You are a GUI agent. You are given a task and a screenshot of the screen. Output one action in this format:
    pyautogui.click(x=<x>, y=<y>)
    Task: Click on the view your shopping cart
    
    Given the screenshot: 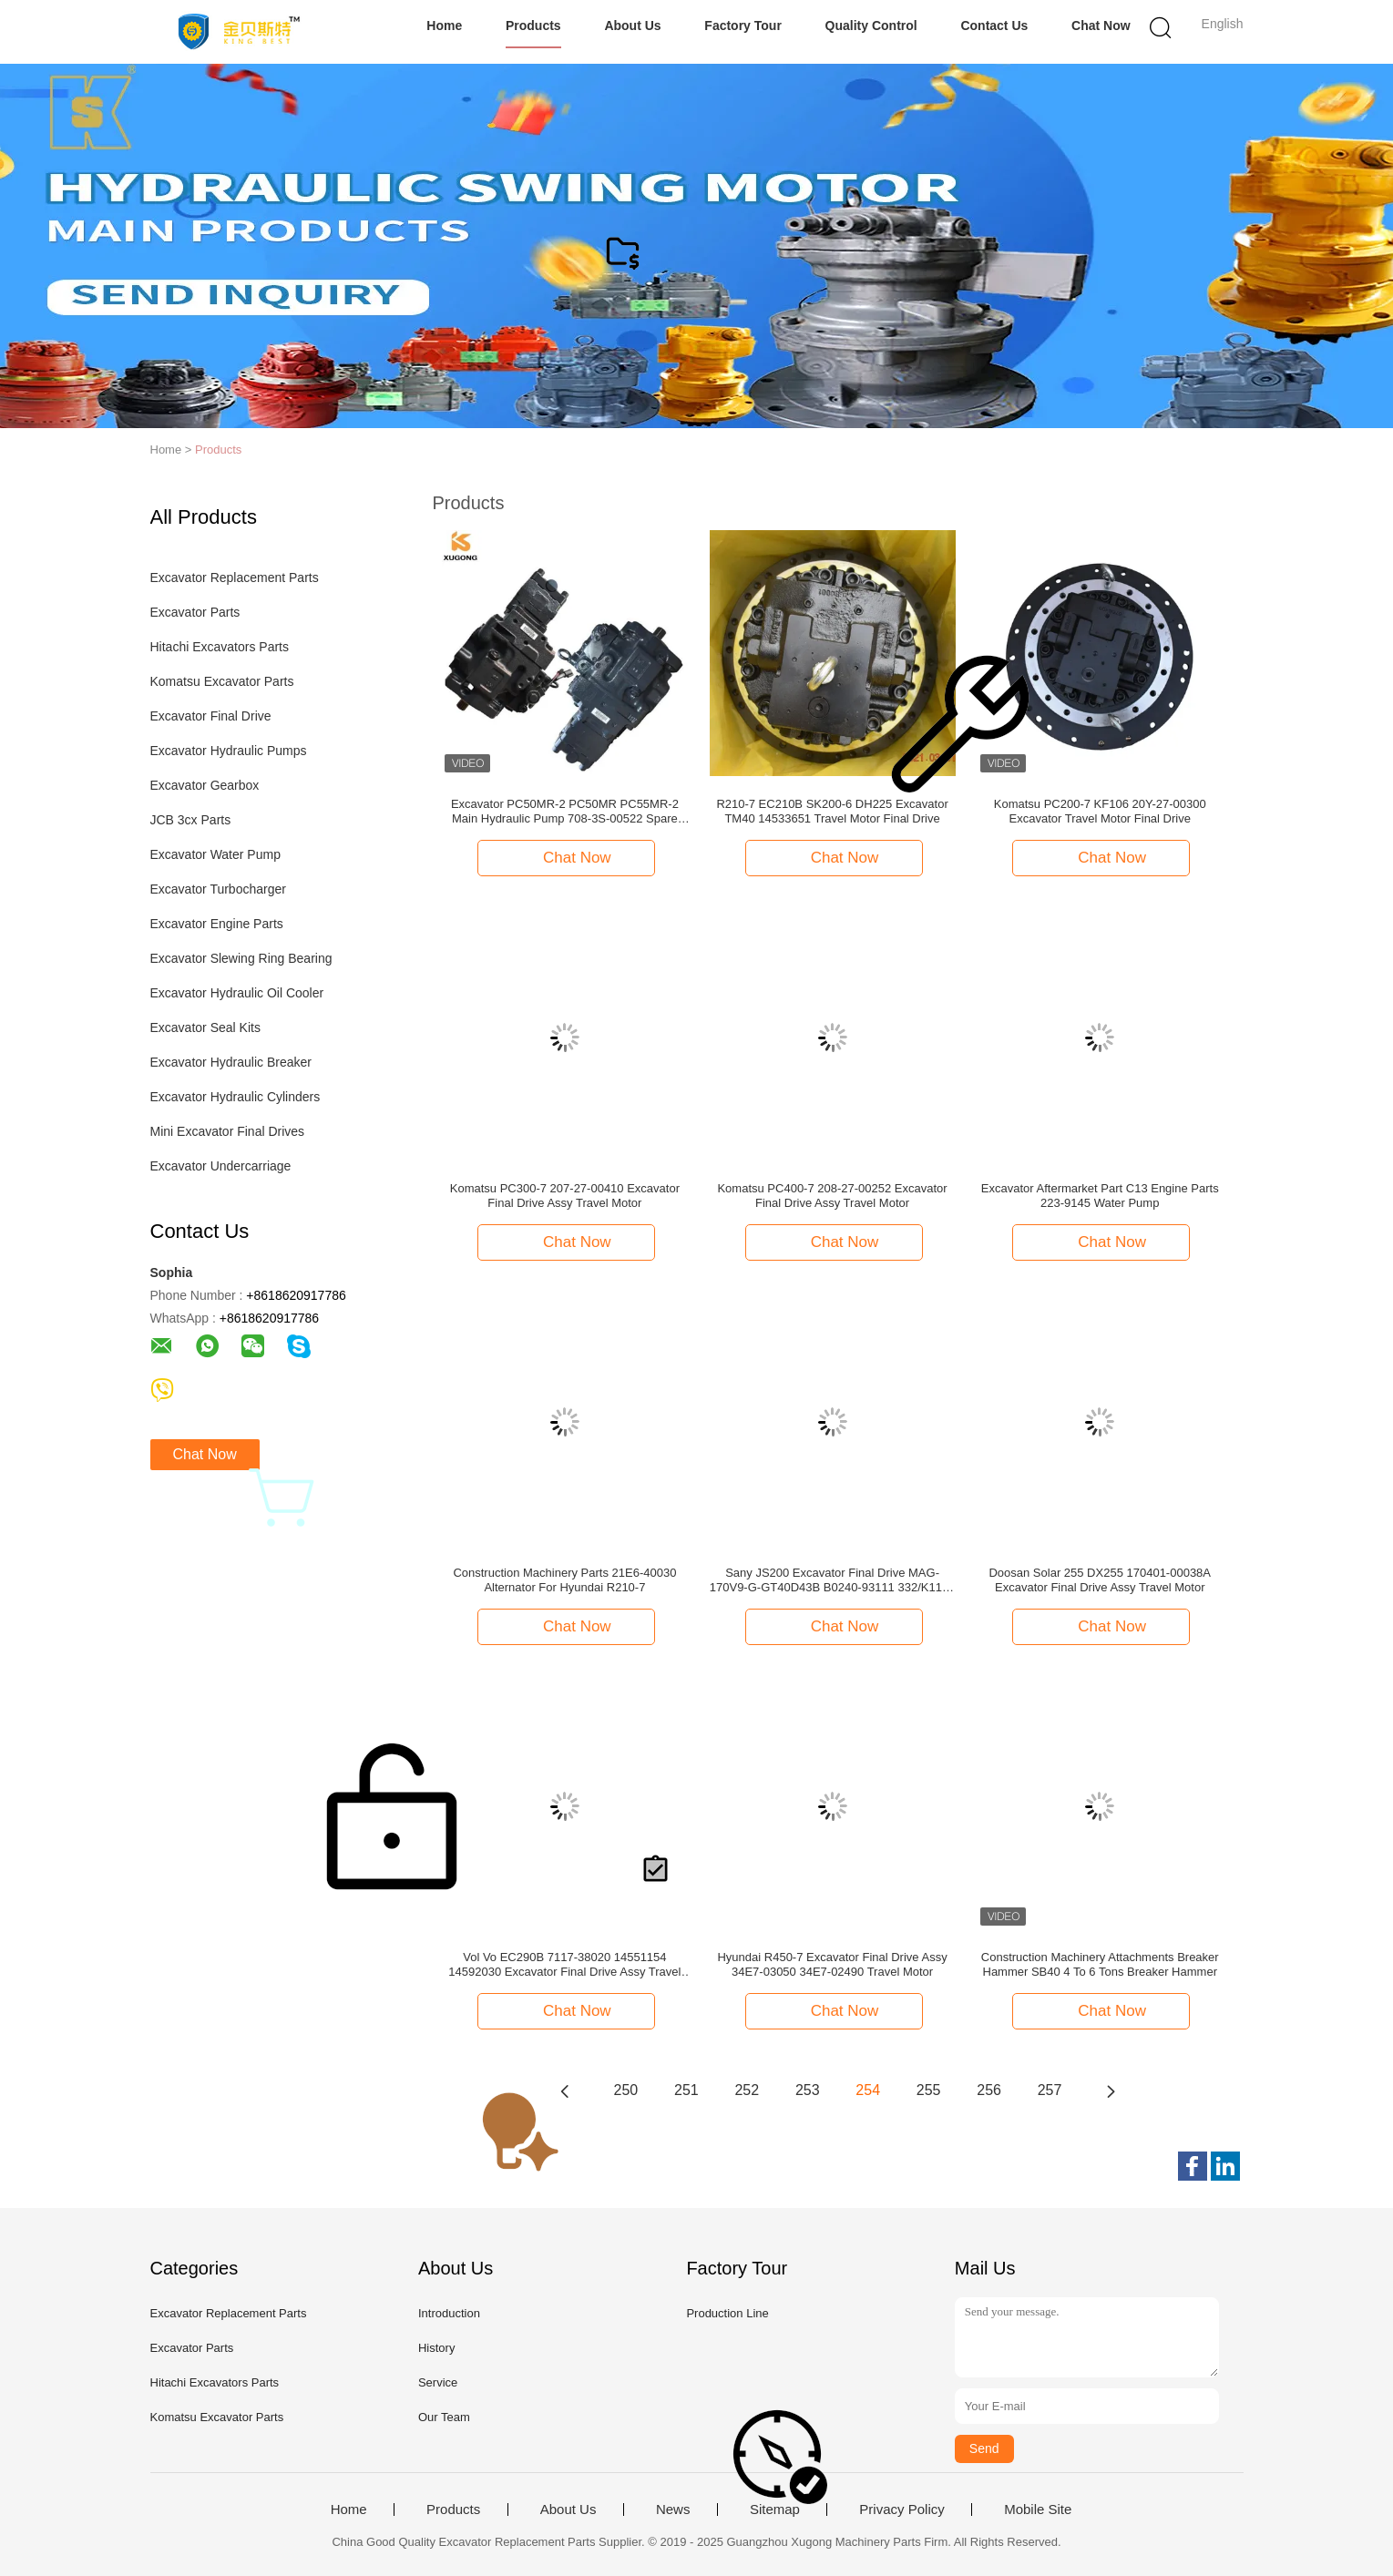 What is the action you would take?
    pyautogui.click(x=282, y=1498)
    